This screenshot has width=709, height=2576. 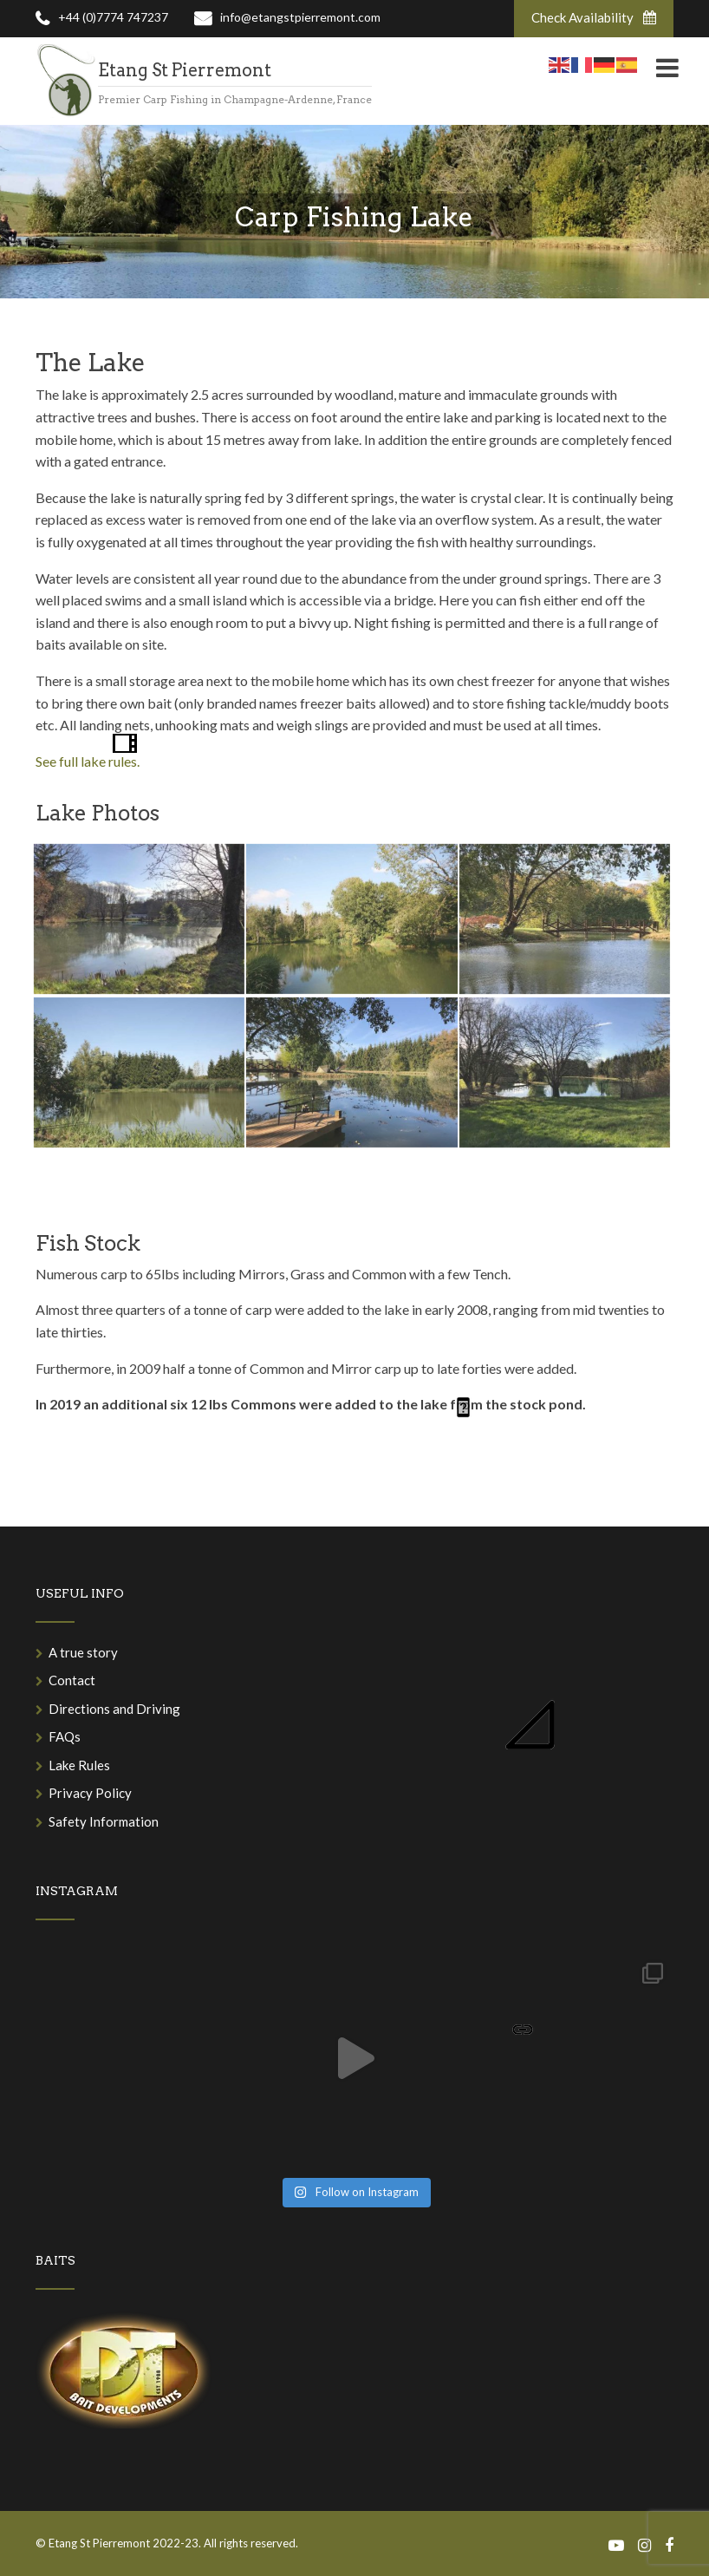 What do you see at coordinates (125, 743) in the screenshot?
I see `toggle sidebar panel visibility` at bounding box center [125, 743].